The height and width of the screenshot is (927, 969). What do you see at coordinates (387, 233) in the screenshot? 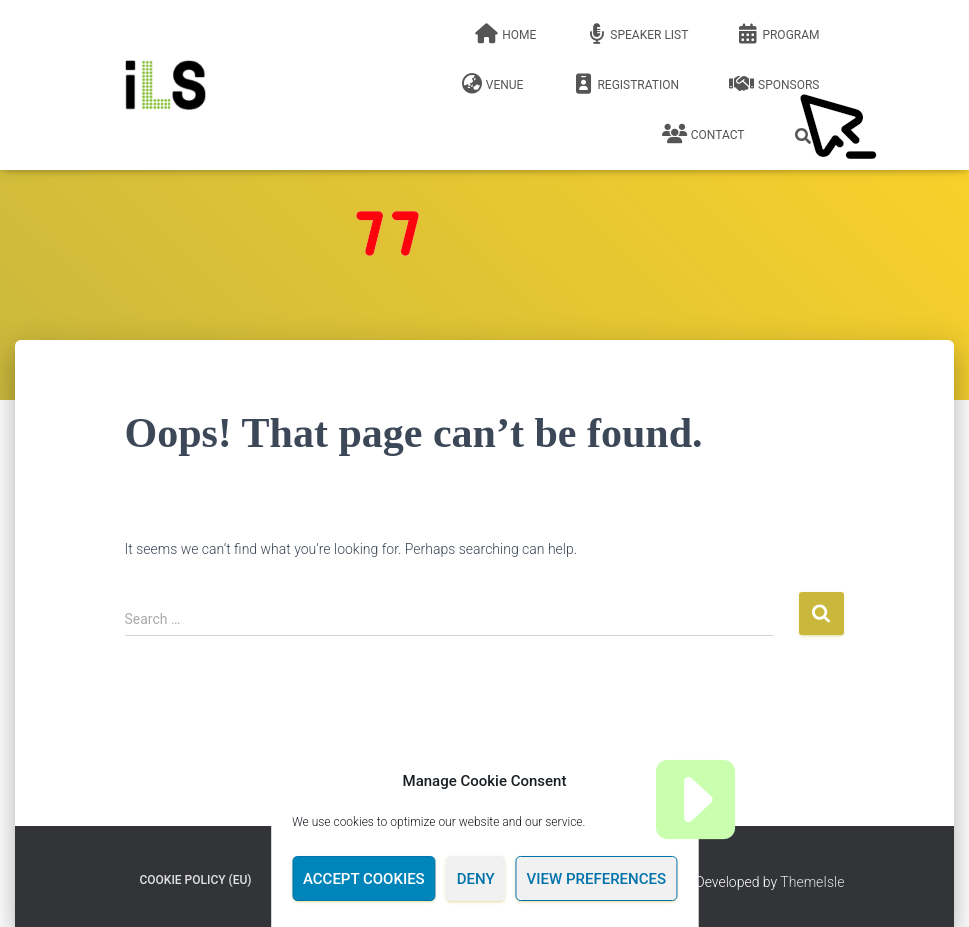
I see `displays the number 77 as a label or badge` at bounding box center [387, 233].